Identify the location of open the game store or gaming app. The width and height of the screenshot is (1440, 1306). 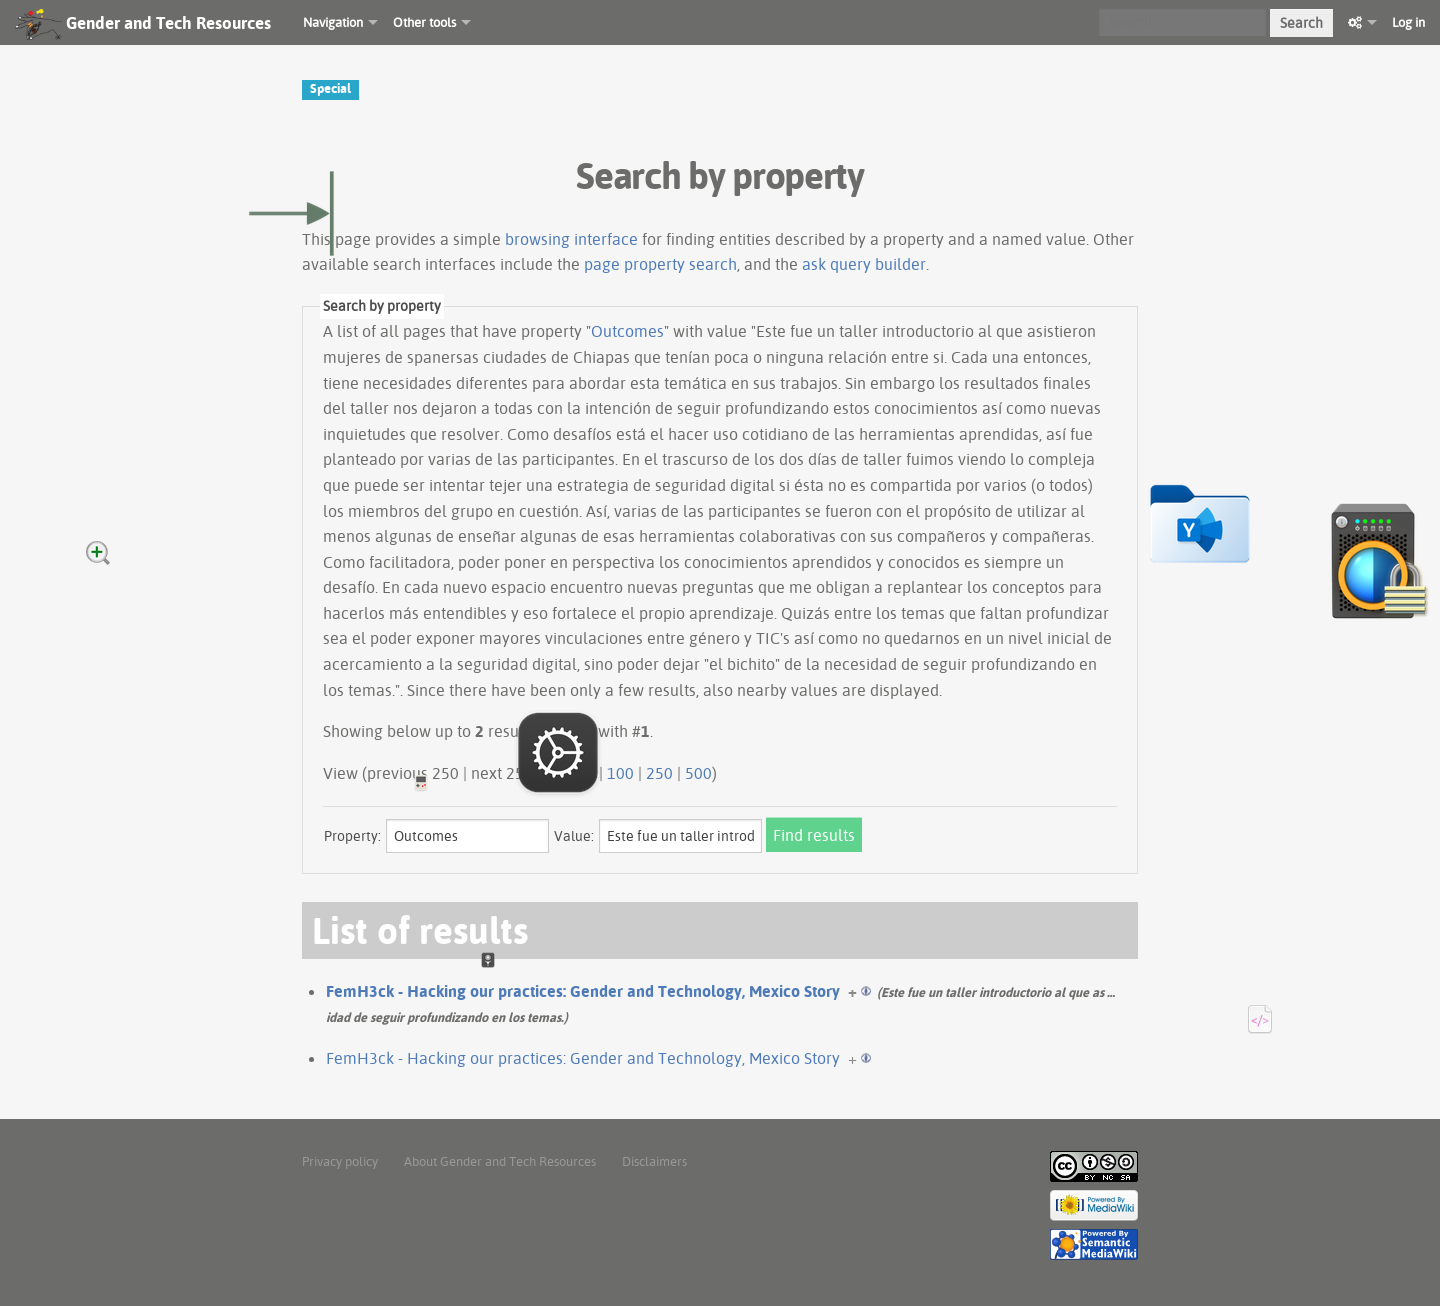
(421, 783).